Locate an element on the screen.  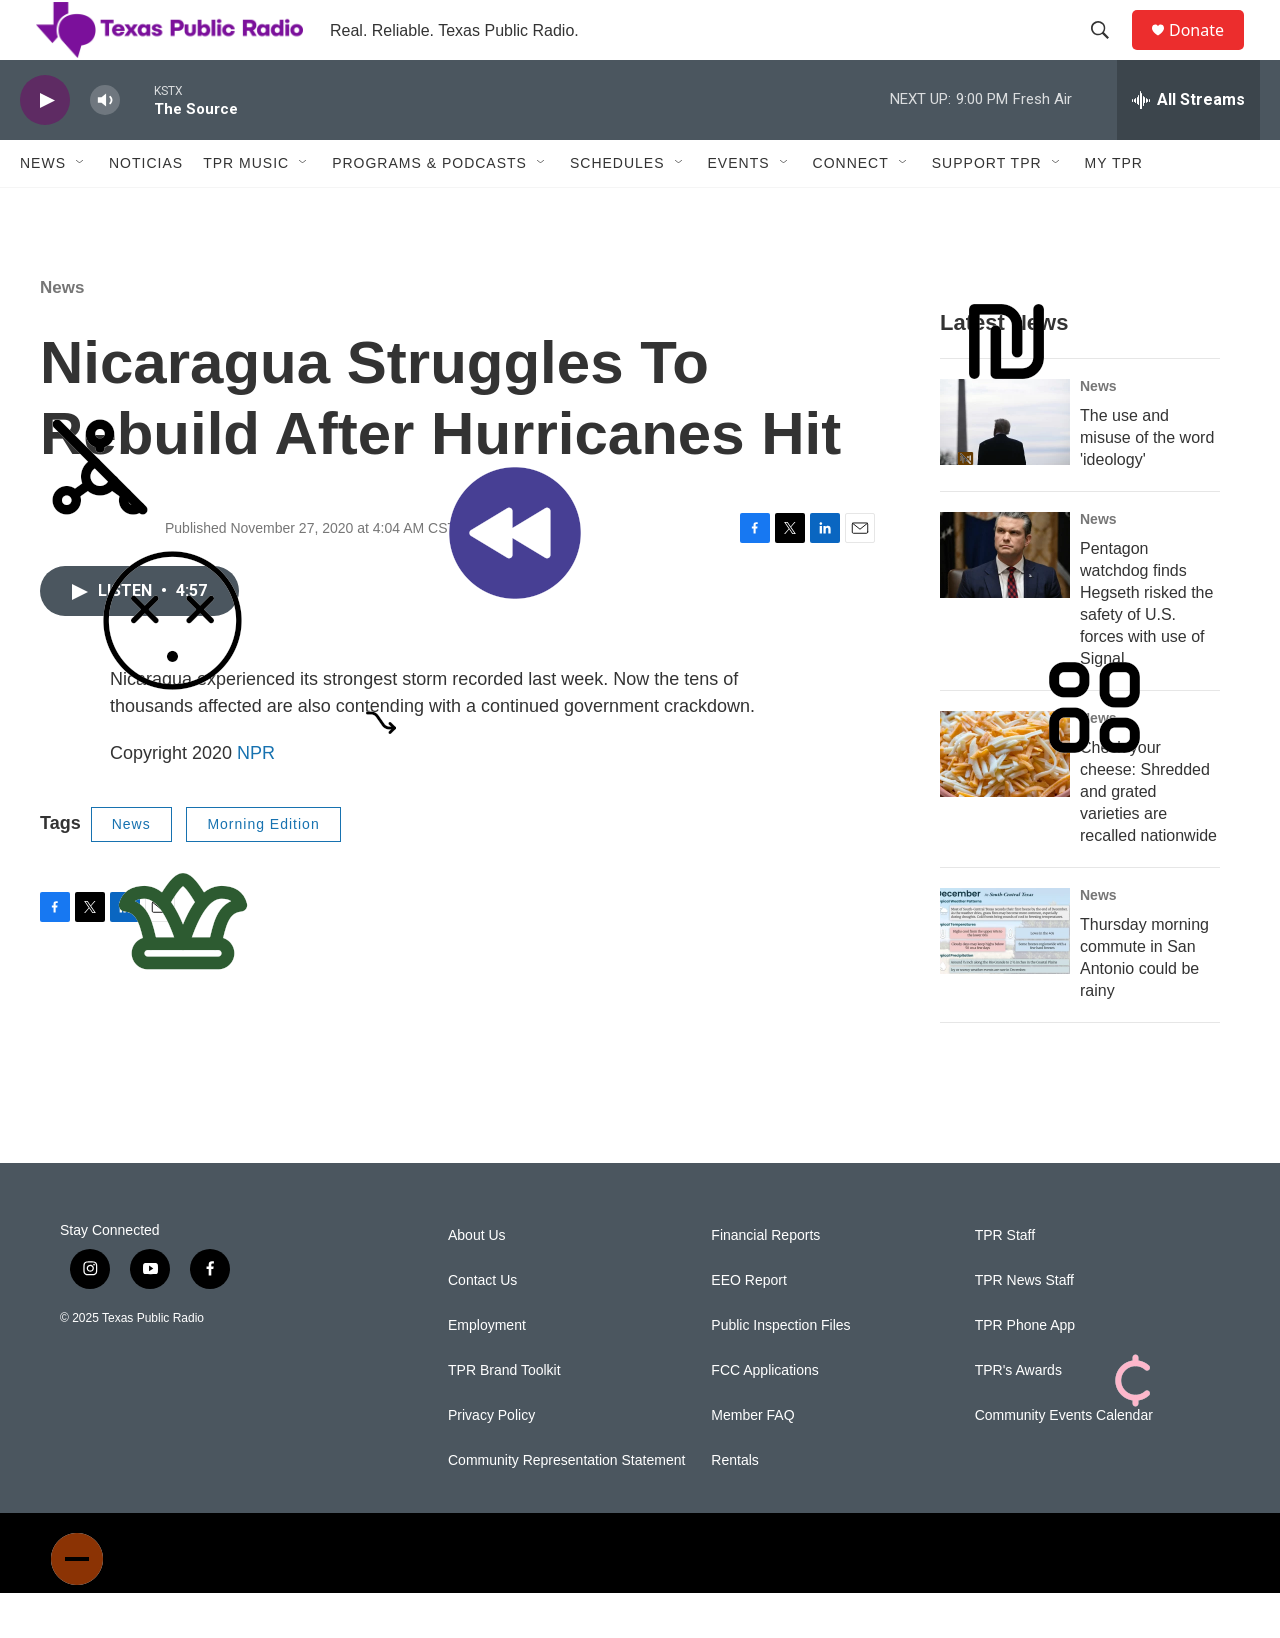
indicates Israeli new shekel currency is located at coordinates (1006, 341).